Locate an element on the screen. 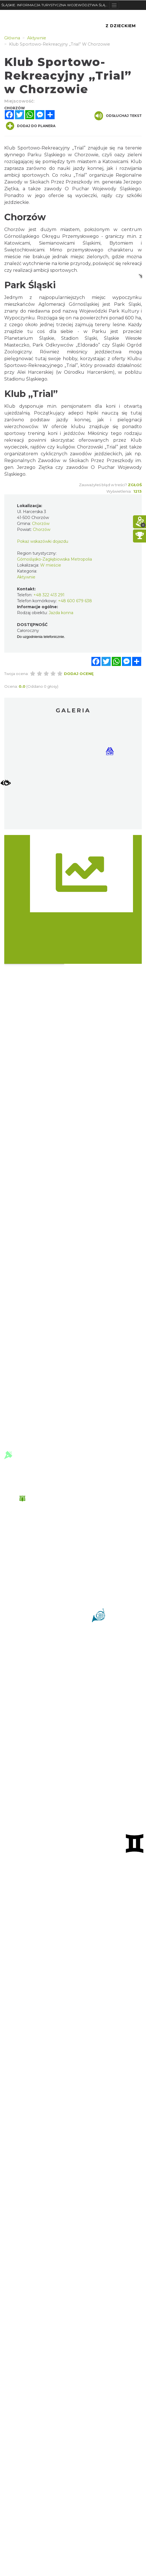 This screenshot has height=2576, width=146. select pirate captain character or avatar is located at coordinates (110, 751).